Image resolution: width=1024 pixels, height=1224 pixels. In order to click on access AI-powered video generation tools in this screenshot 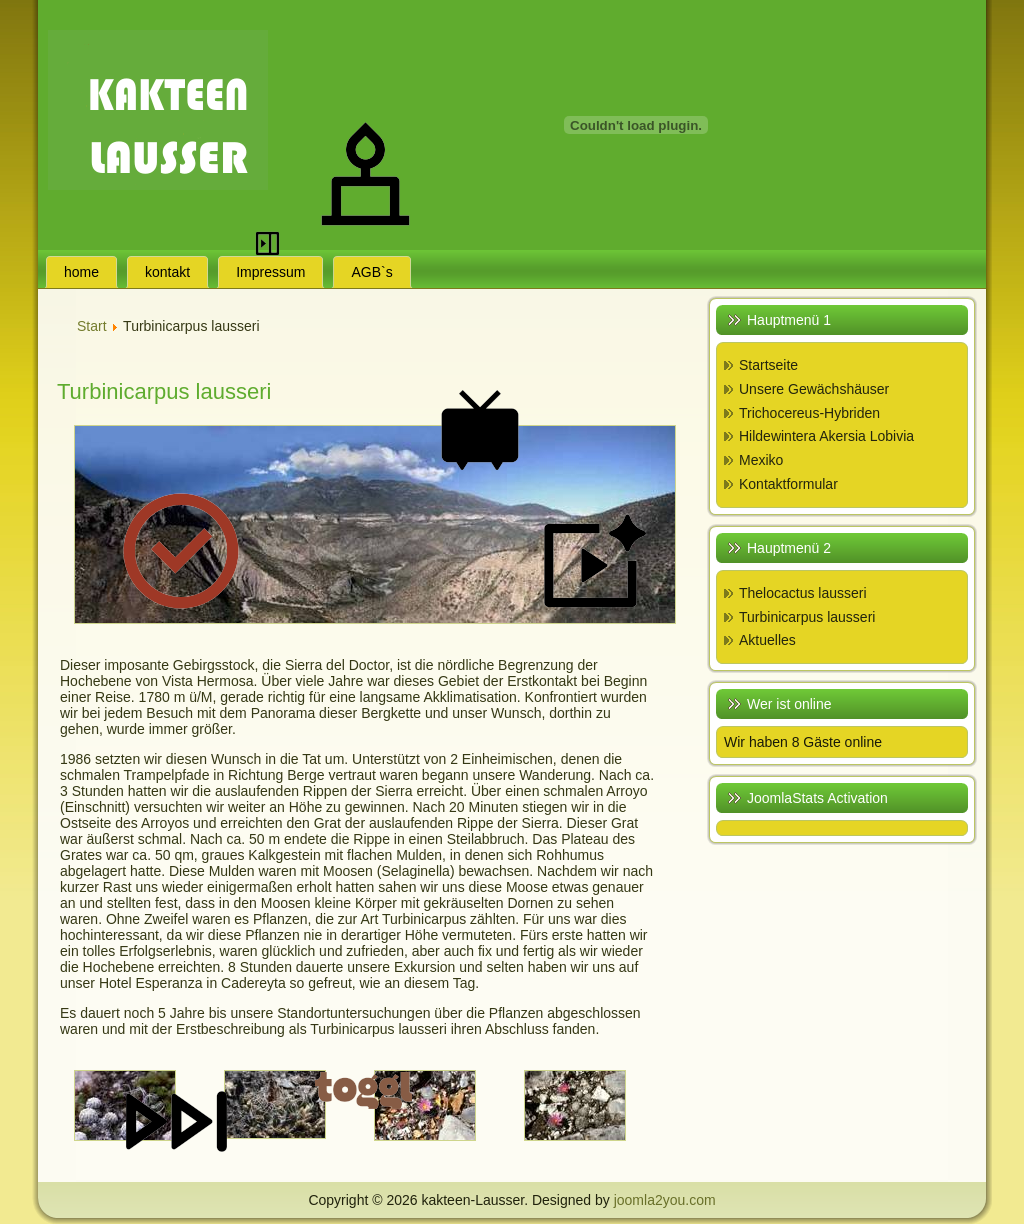, I will do `click(590, 565)`.